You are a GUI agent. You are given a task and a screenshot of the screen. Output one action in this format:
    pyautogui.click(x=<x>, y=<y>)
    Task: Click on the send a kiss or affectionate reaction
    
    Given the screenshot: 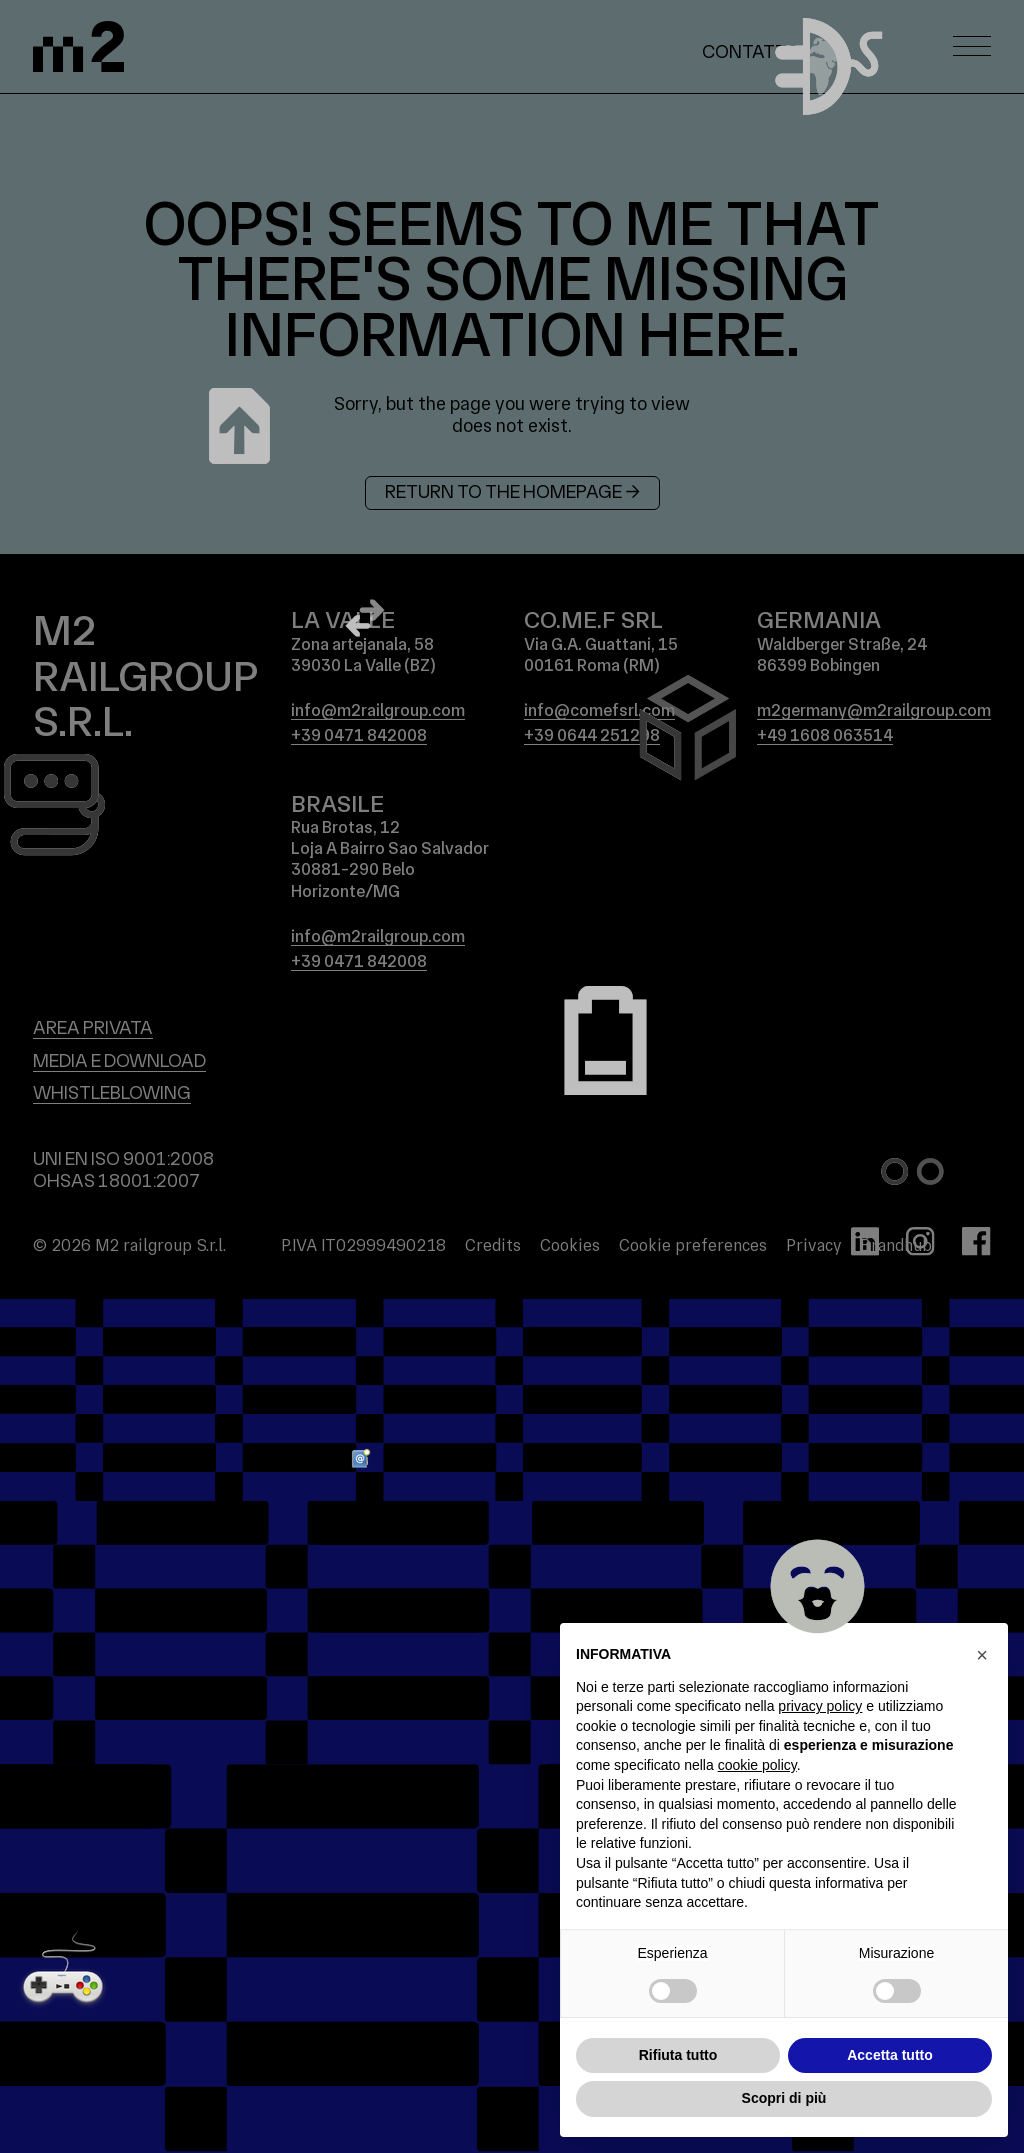 What is the action you would take?
    pyautogui.click(x=817, y=1586)
    